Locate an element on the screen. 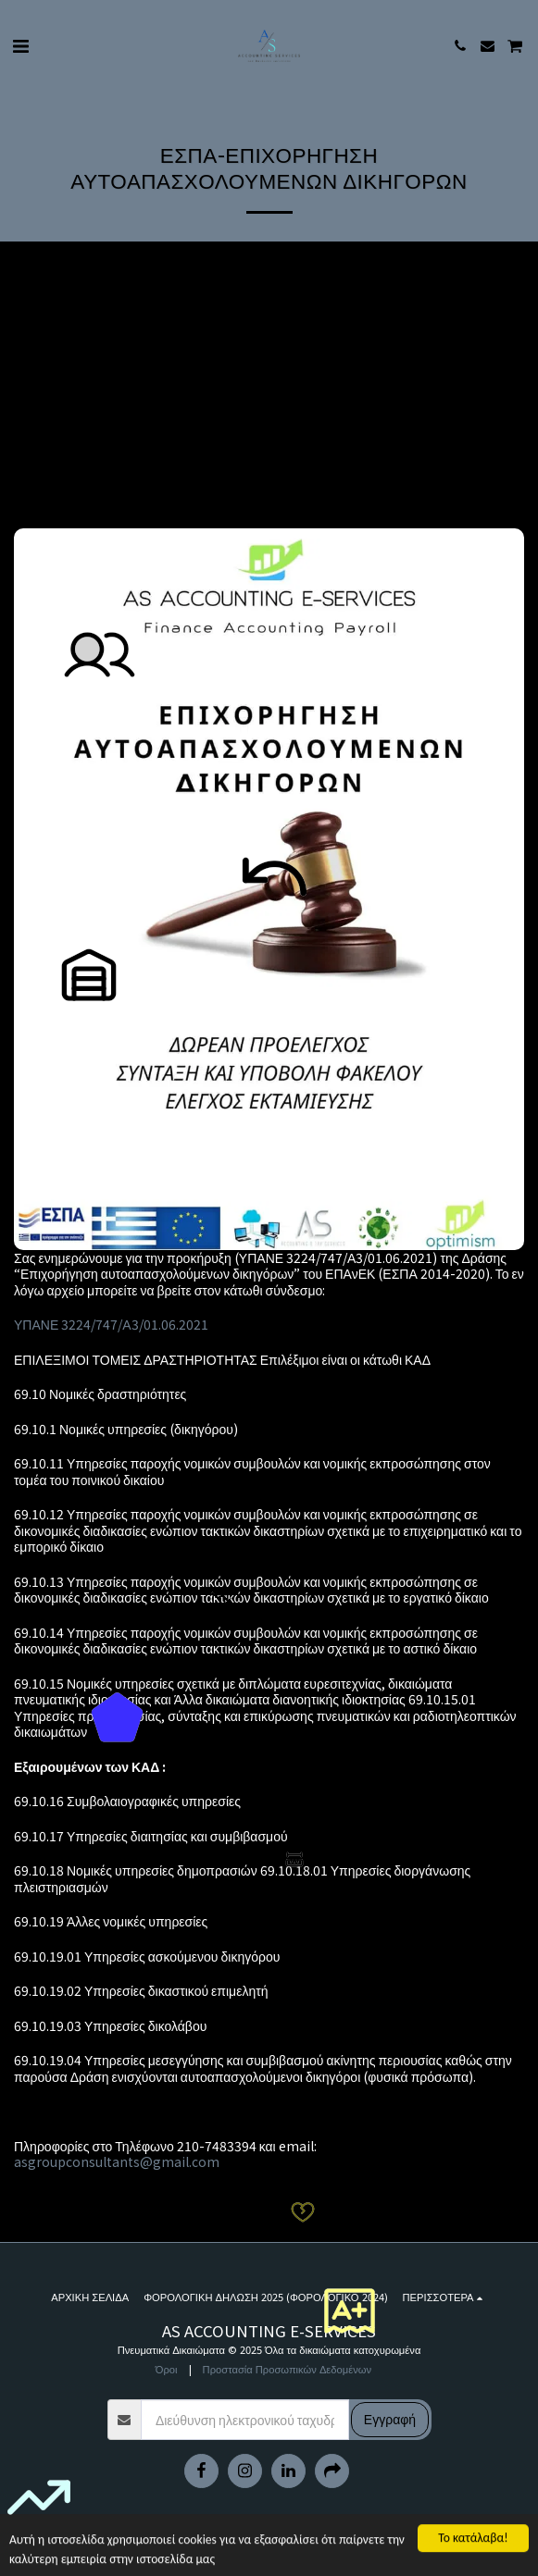  measure dimensions or distance is located at coordinates (294, 1860).